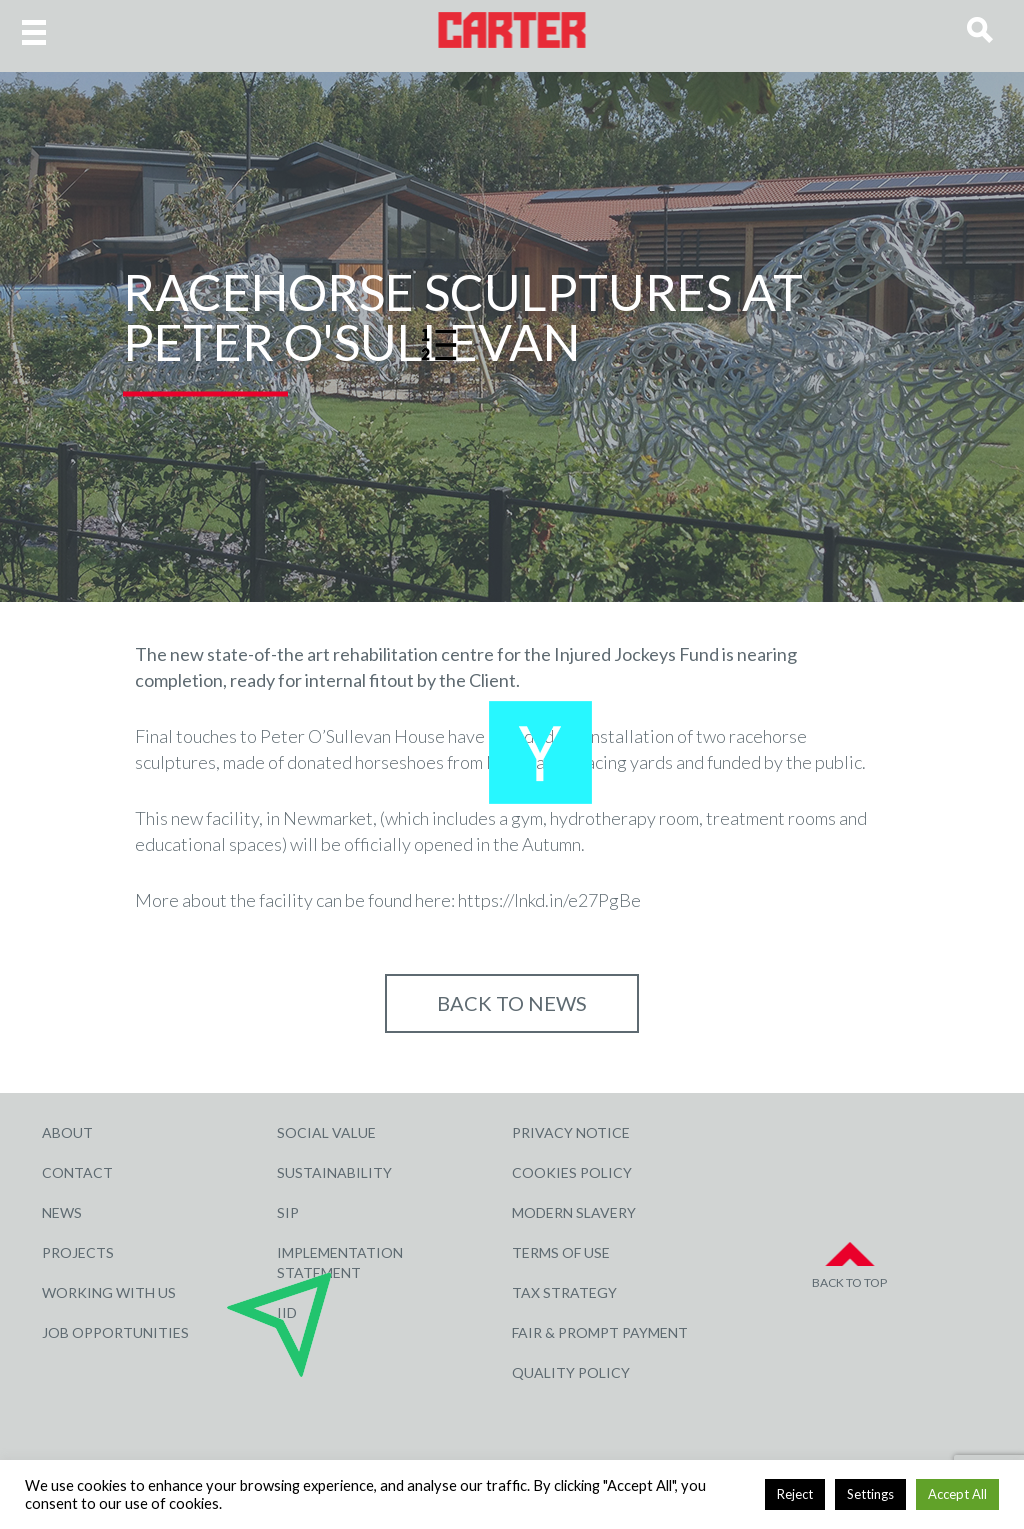 The width and height of the screenshot is (1024, 1529). I want to click on send a message, so click(281, 1323).